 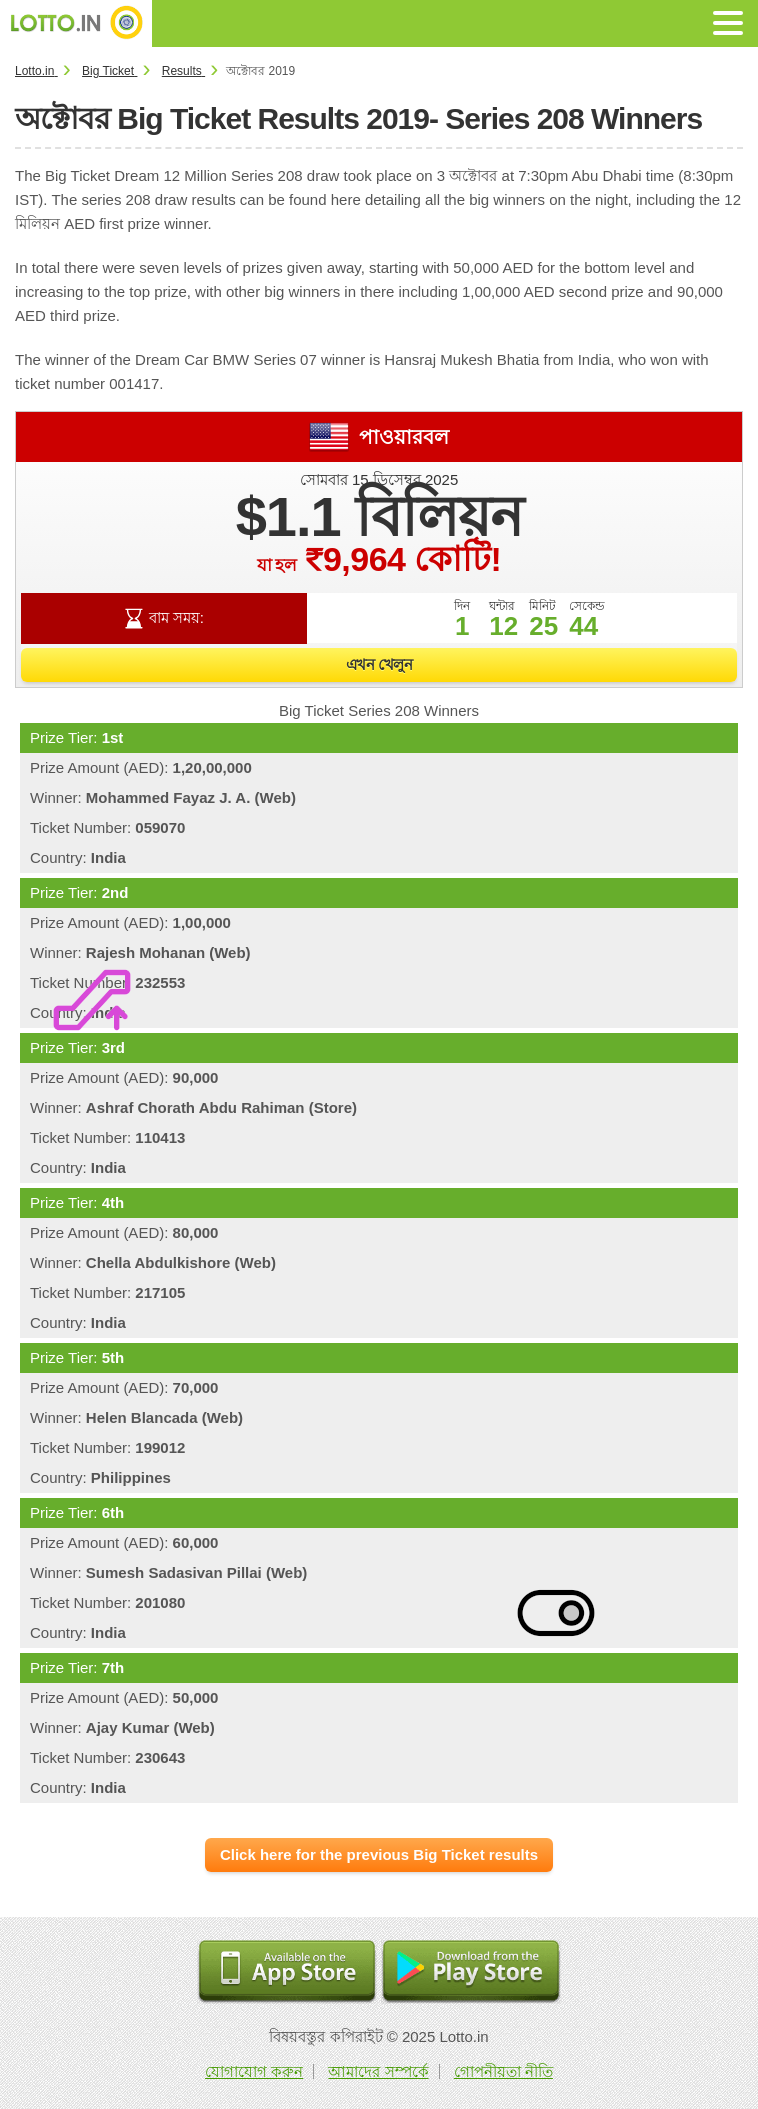 What do you see at coordinates (92, 1000) in the screenshot?
I see `indicates escalator going up` at bounding box center [92, 1000].